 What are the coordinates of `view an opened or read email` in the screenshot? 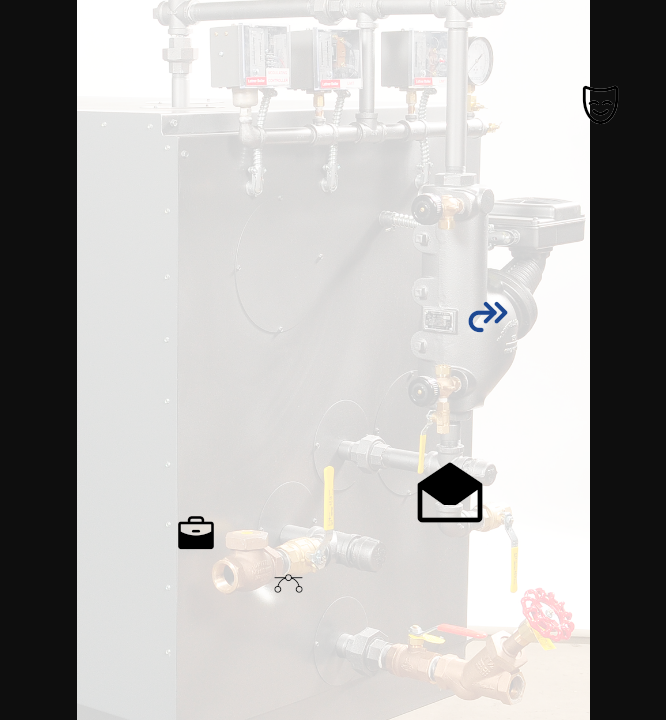 It's located at (450, 495).